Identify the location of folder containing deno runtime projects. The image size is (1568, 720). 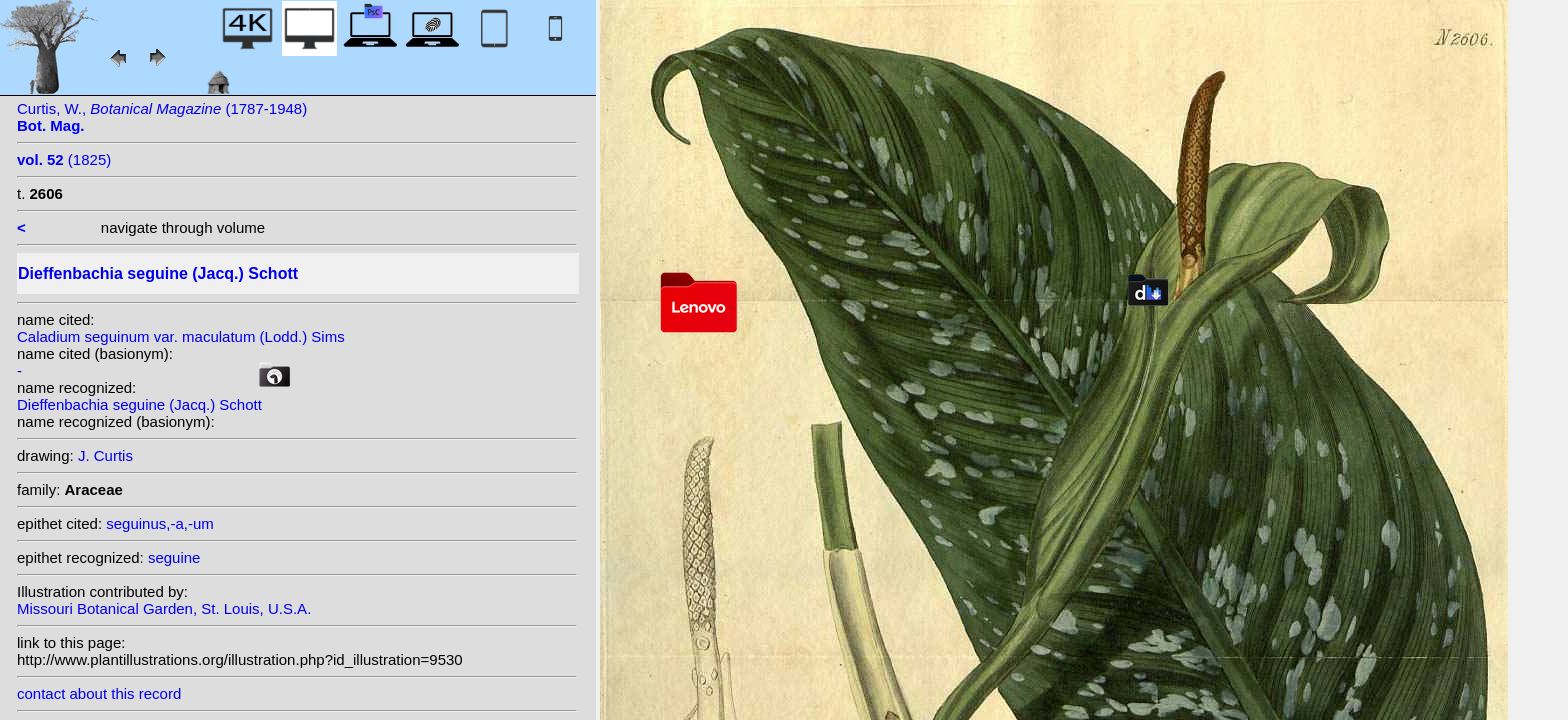
(274, 375).